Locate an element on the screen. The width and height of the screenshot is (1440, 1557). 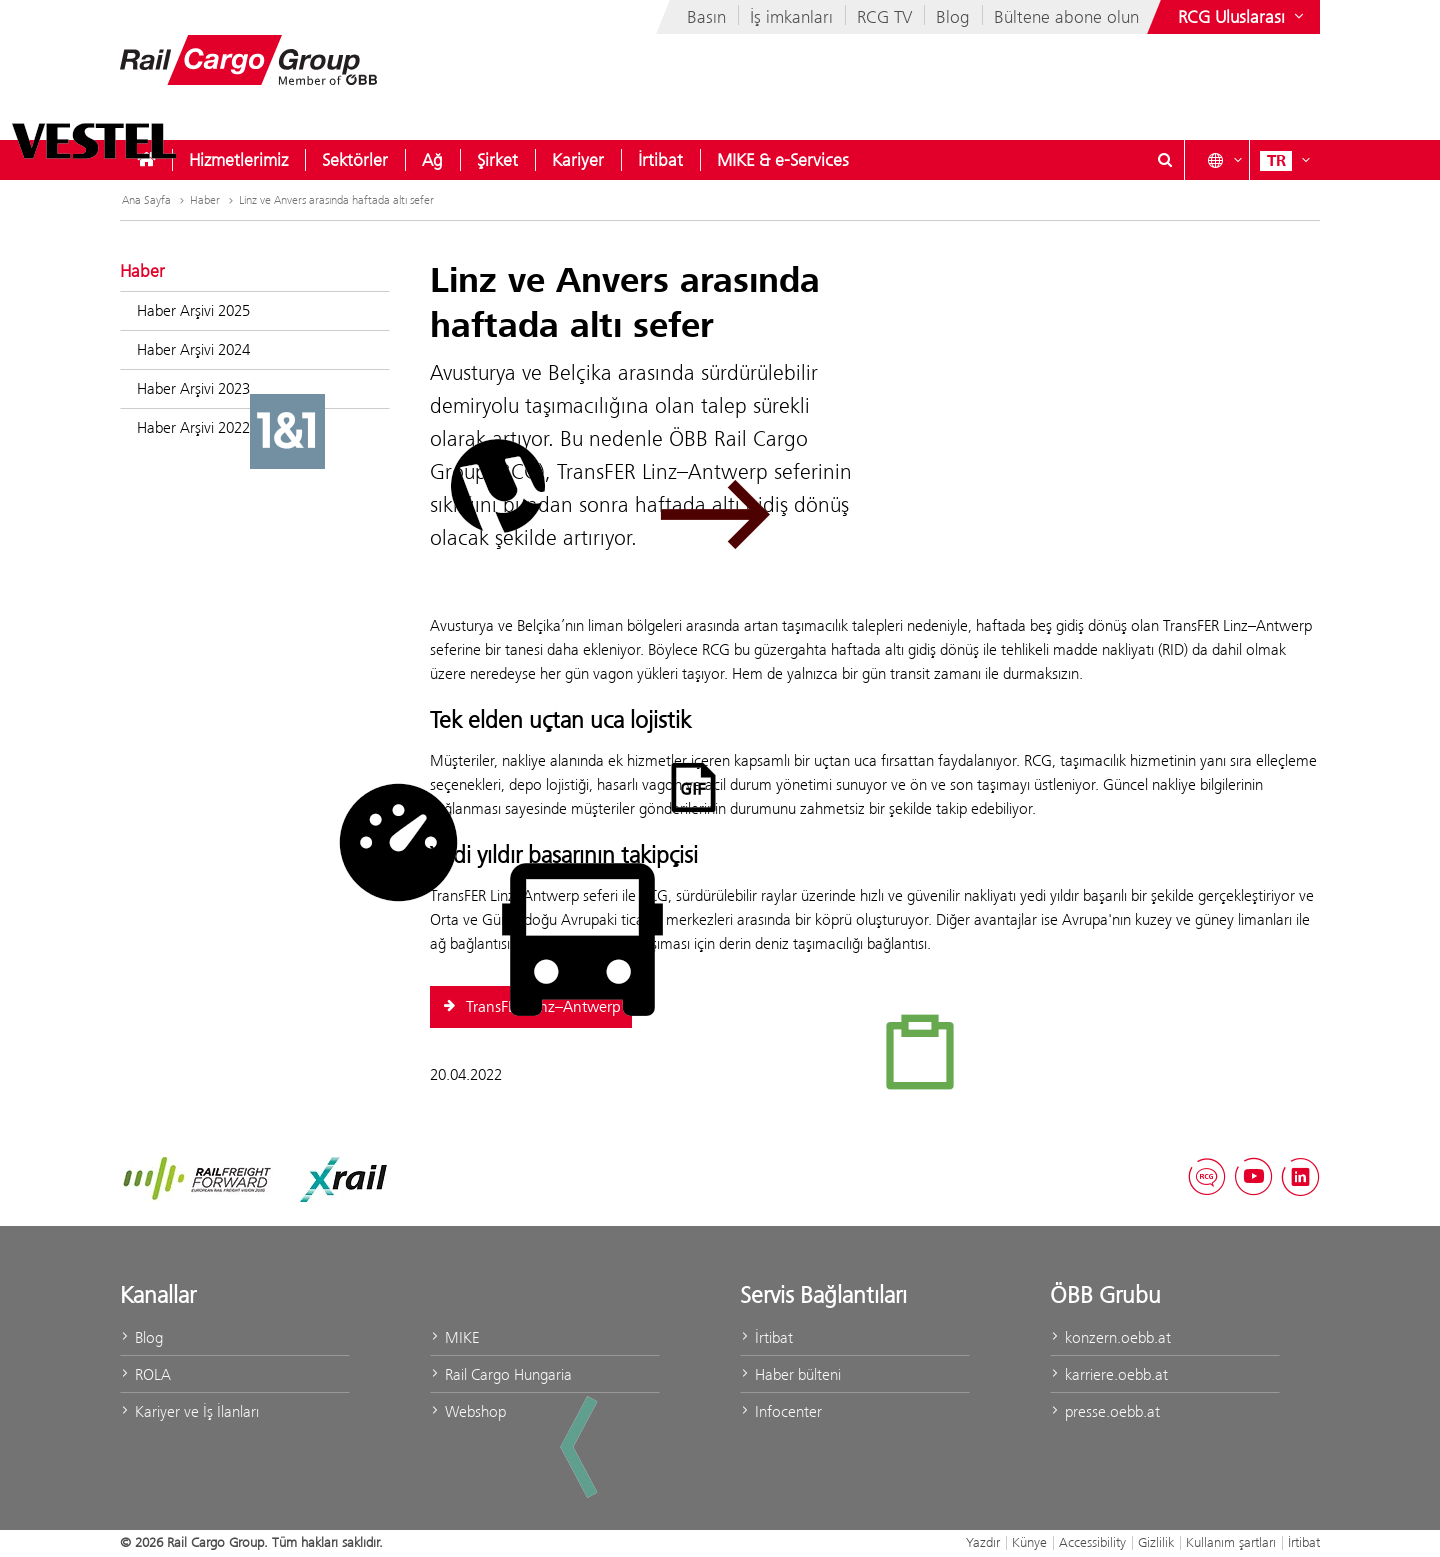
go back to the previous screen is located at coordinates (581, 1447).